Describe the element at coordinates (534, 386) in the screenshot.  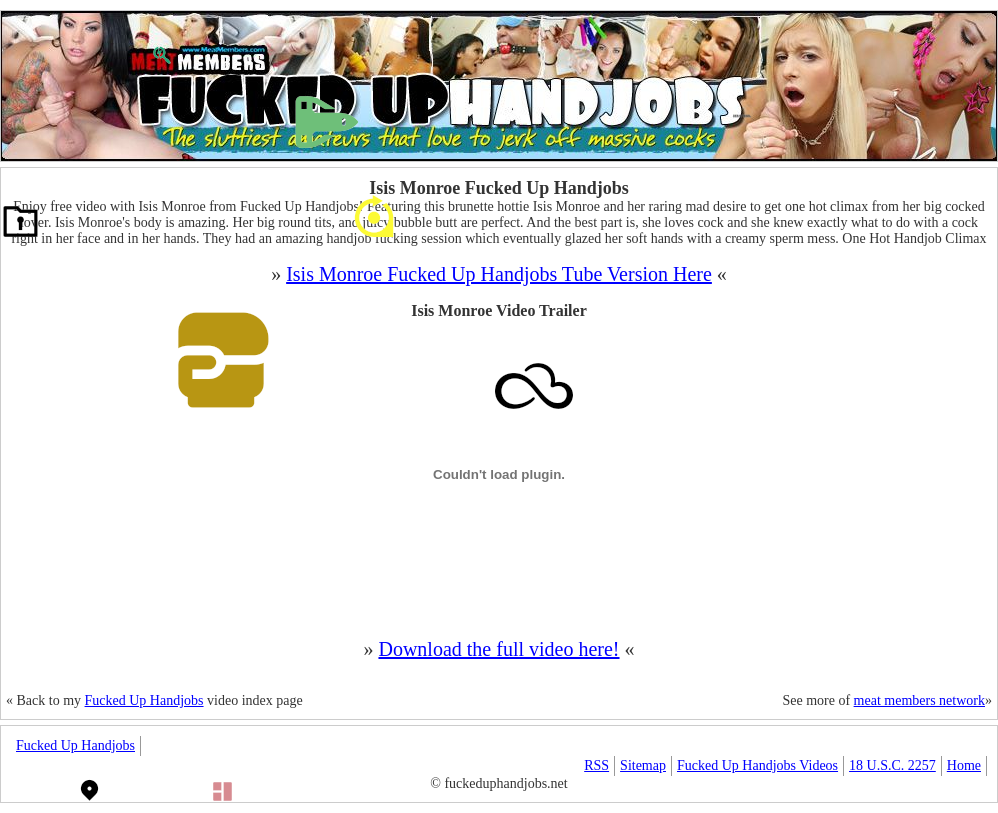
I see `skyatlas brand logo` at that location.